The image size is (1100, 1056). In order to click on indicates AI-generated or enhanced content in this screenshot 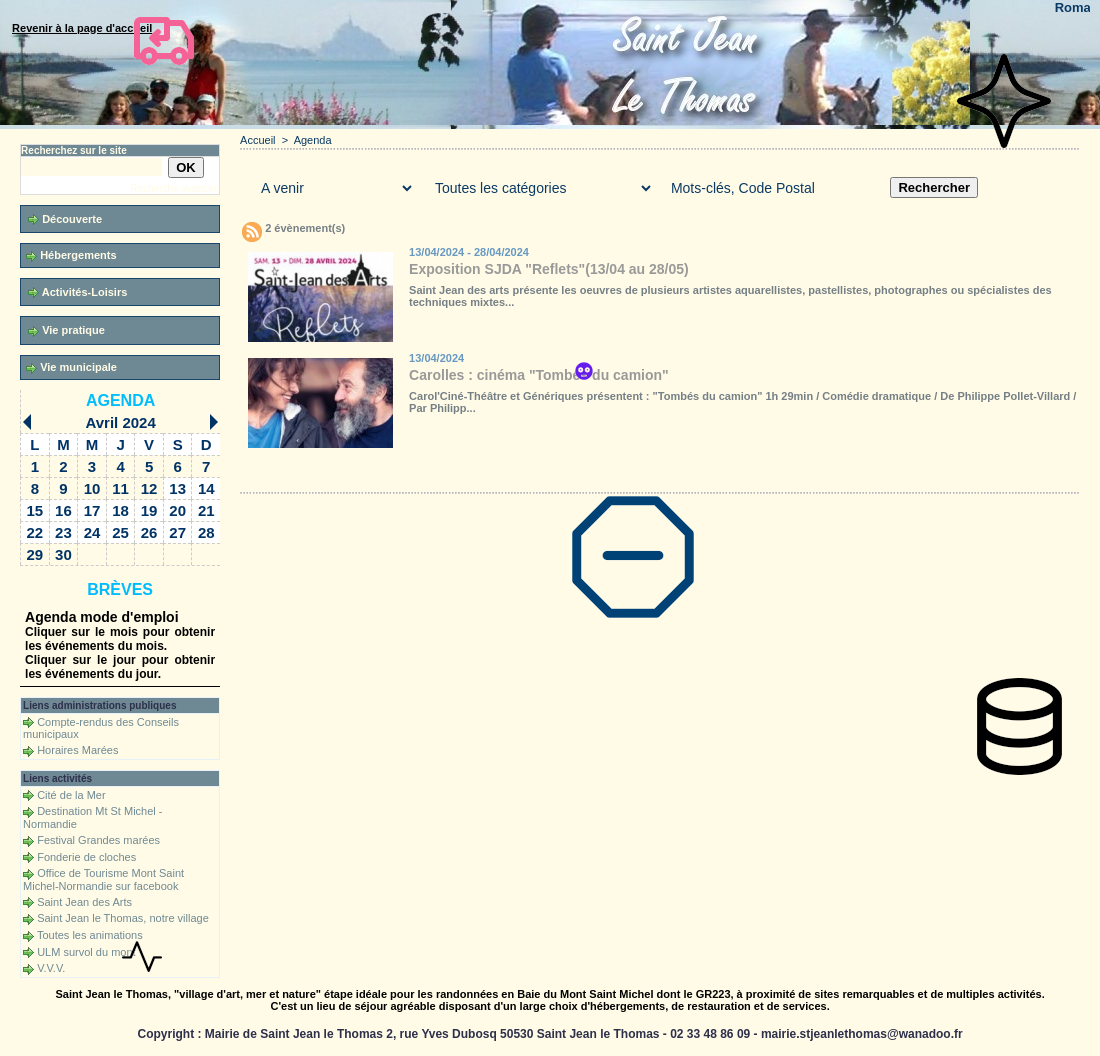, I will do `click(1004, 101)`.